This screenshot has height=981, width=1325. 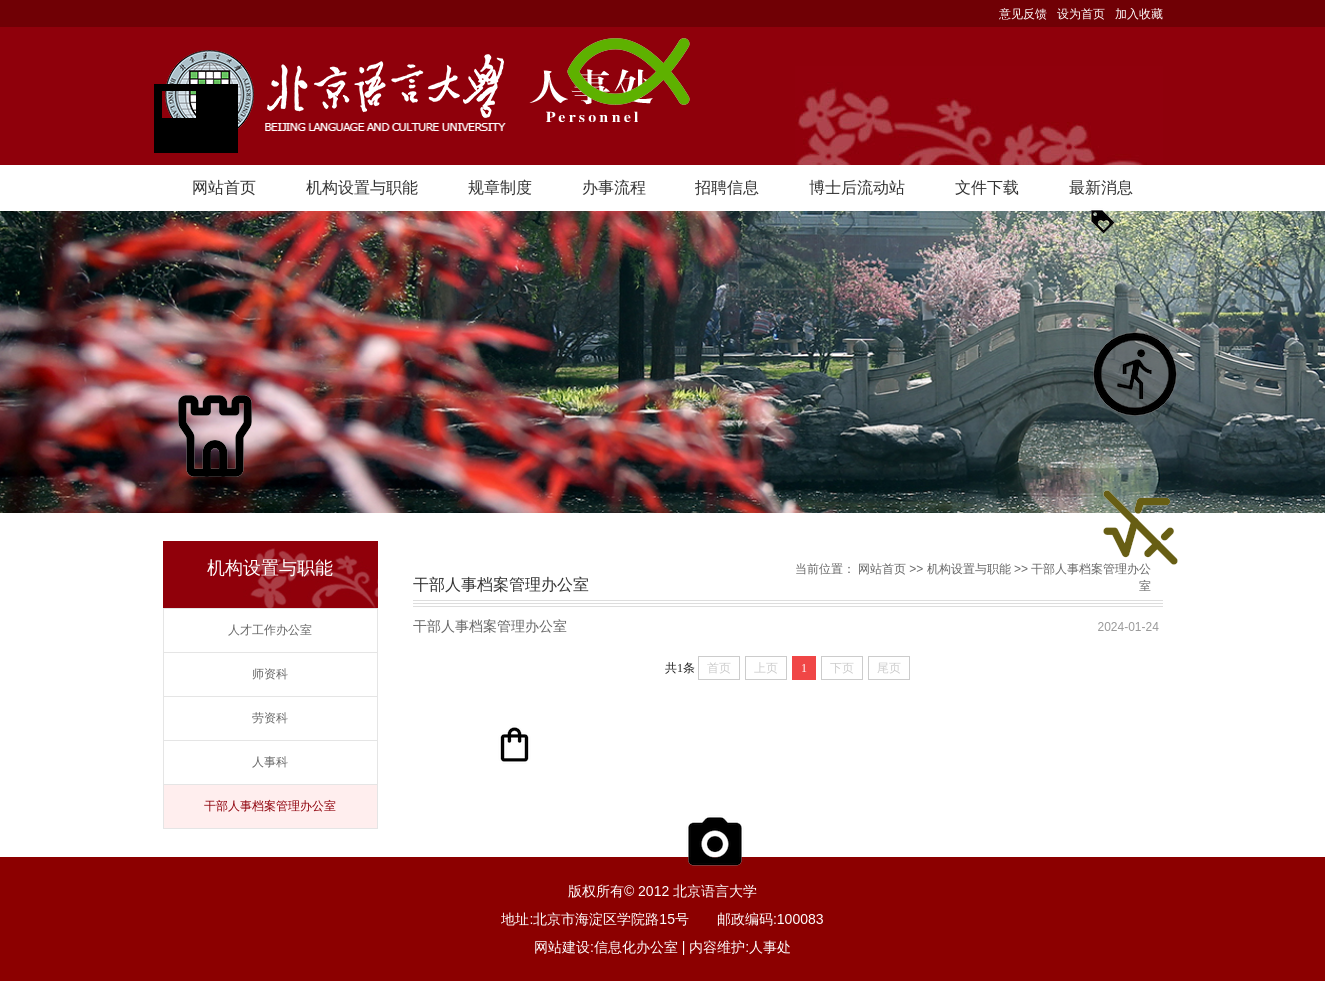 What do you see at coordinates (1102, 221) in the screenshot?
I see `view loyalty rewards or points` at bounding box center [1102, 221].